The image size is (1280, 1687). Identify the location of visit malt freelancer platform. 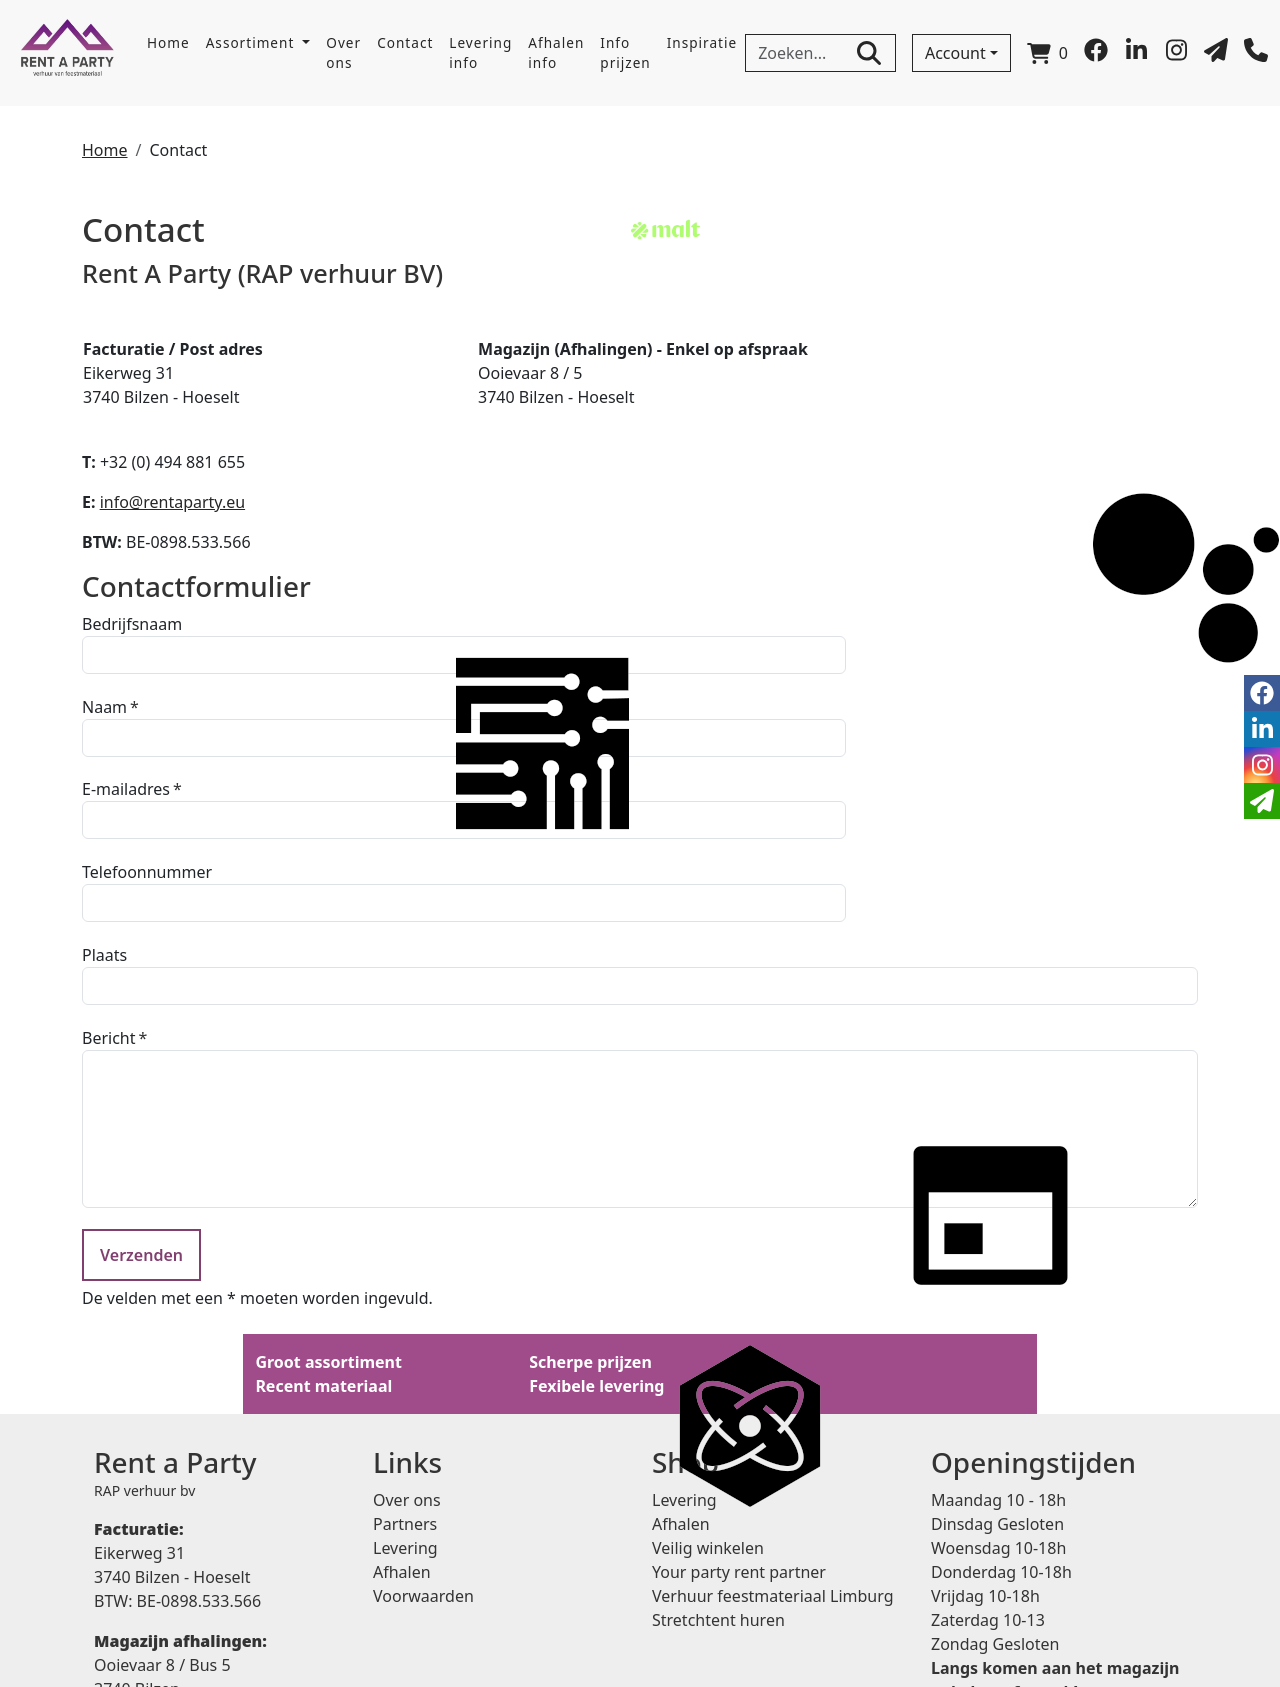
(665, 229).